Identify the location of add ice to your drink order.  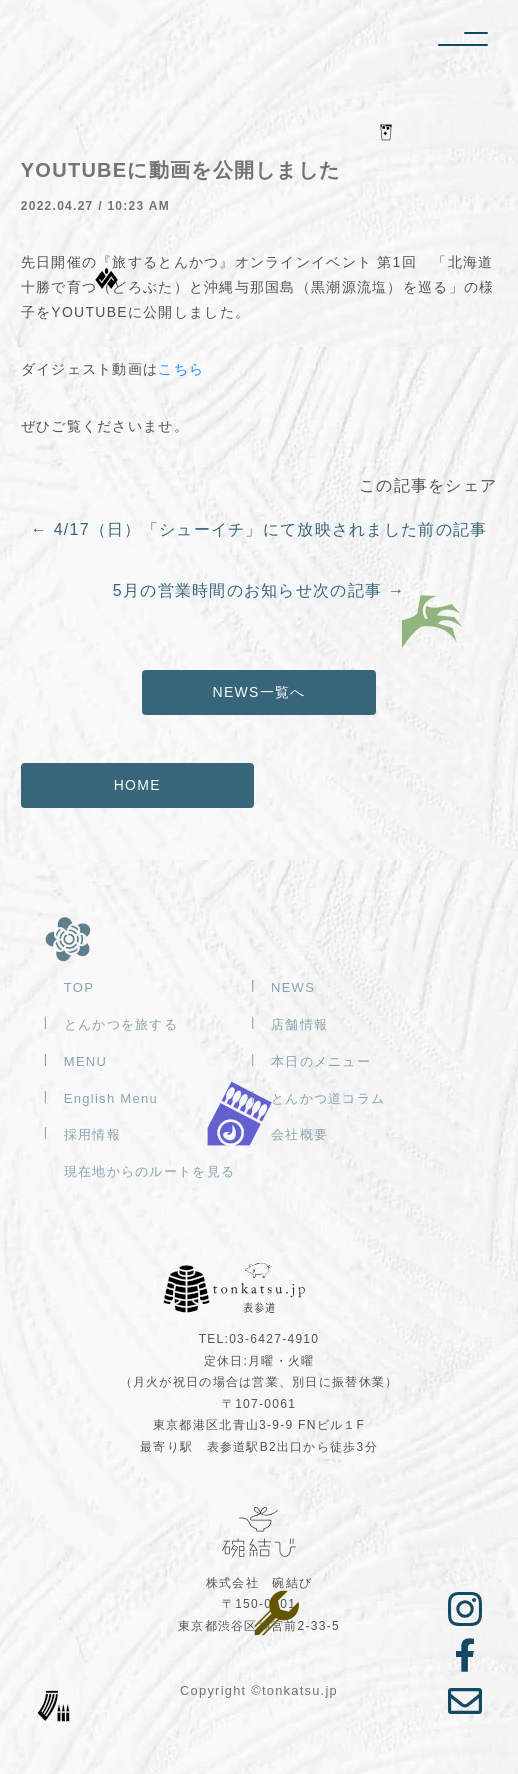
(386, 132).